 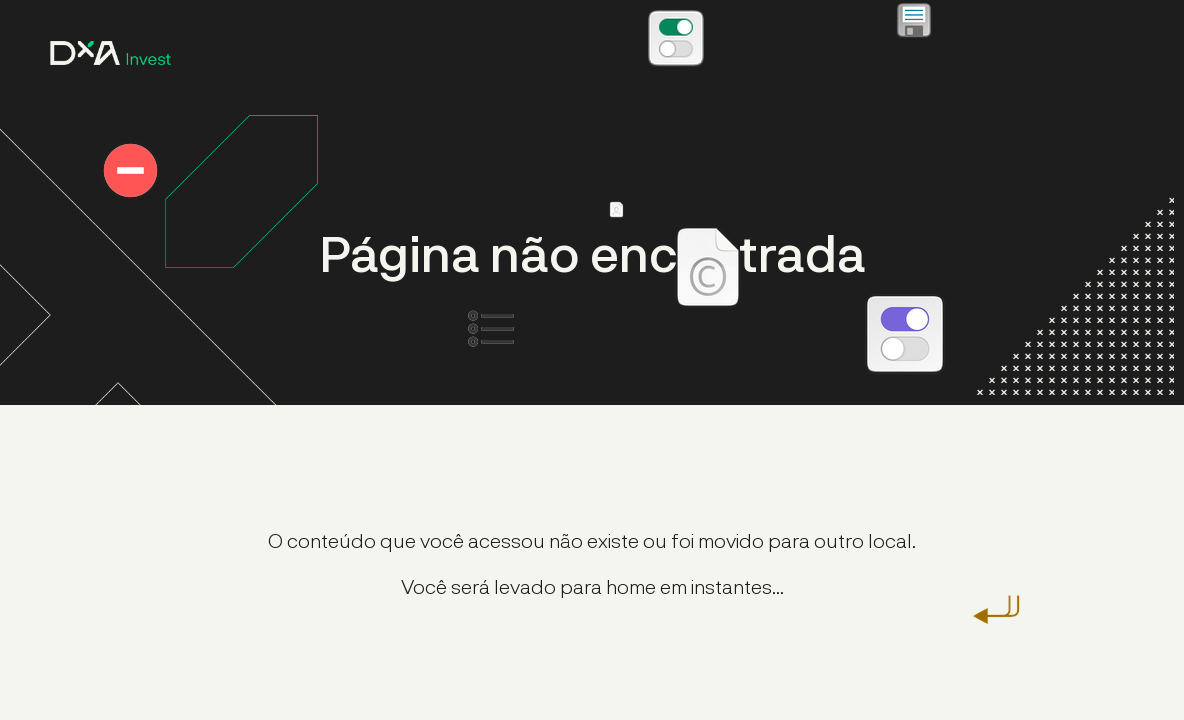 I want to click on reply to all recipients of an email, so click(x=995, y=609).